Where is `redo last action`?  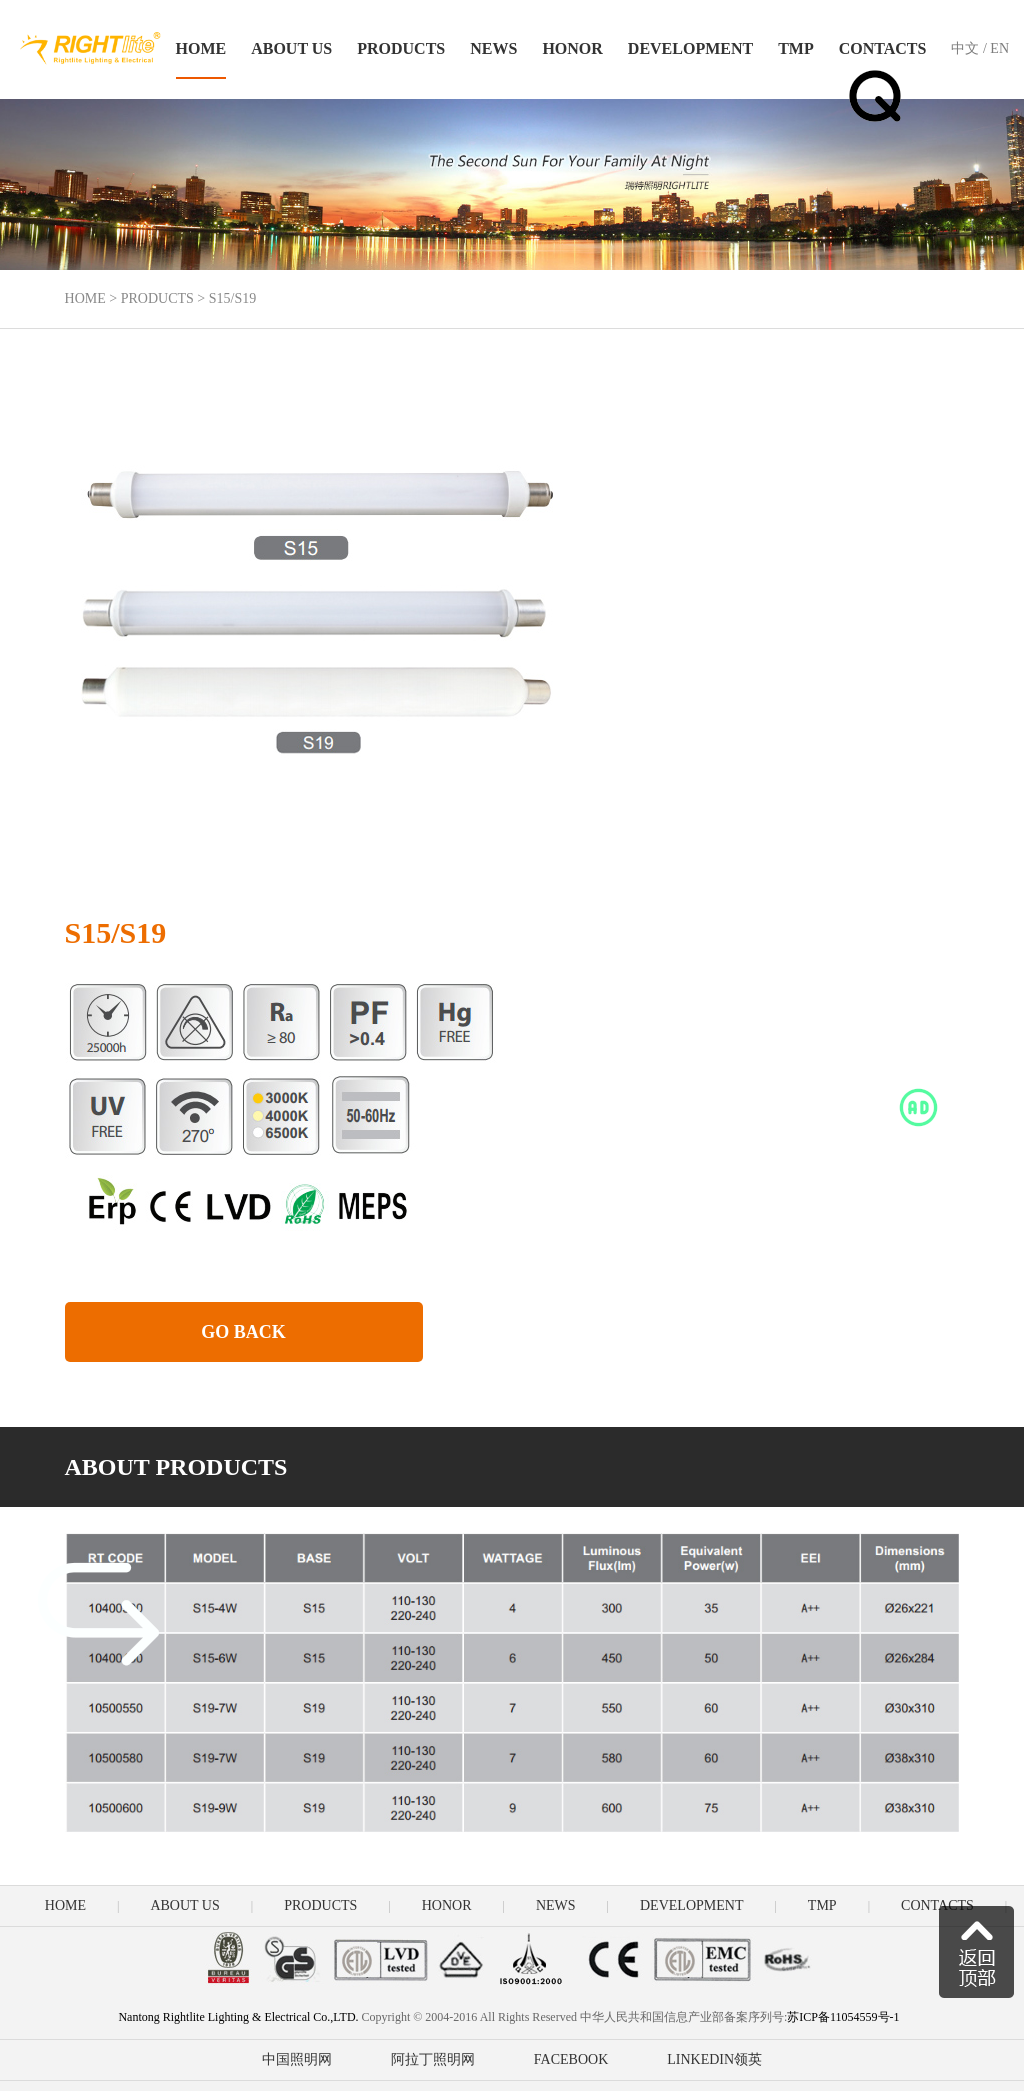 redo last action is located at coordinates (98, 1609).